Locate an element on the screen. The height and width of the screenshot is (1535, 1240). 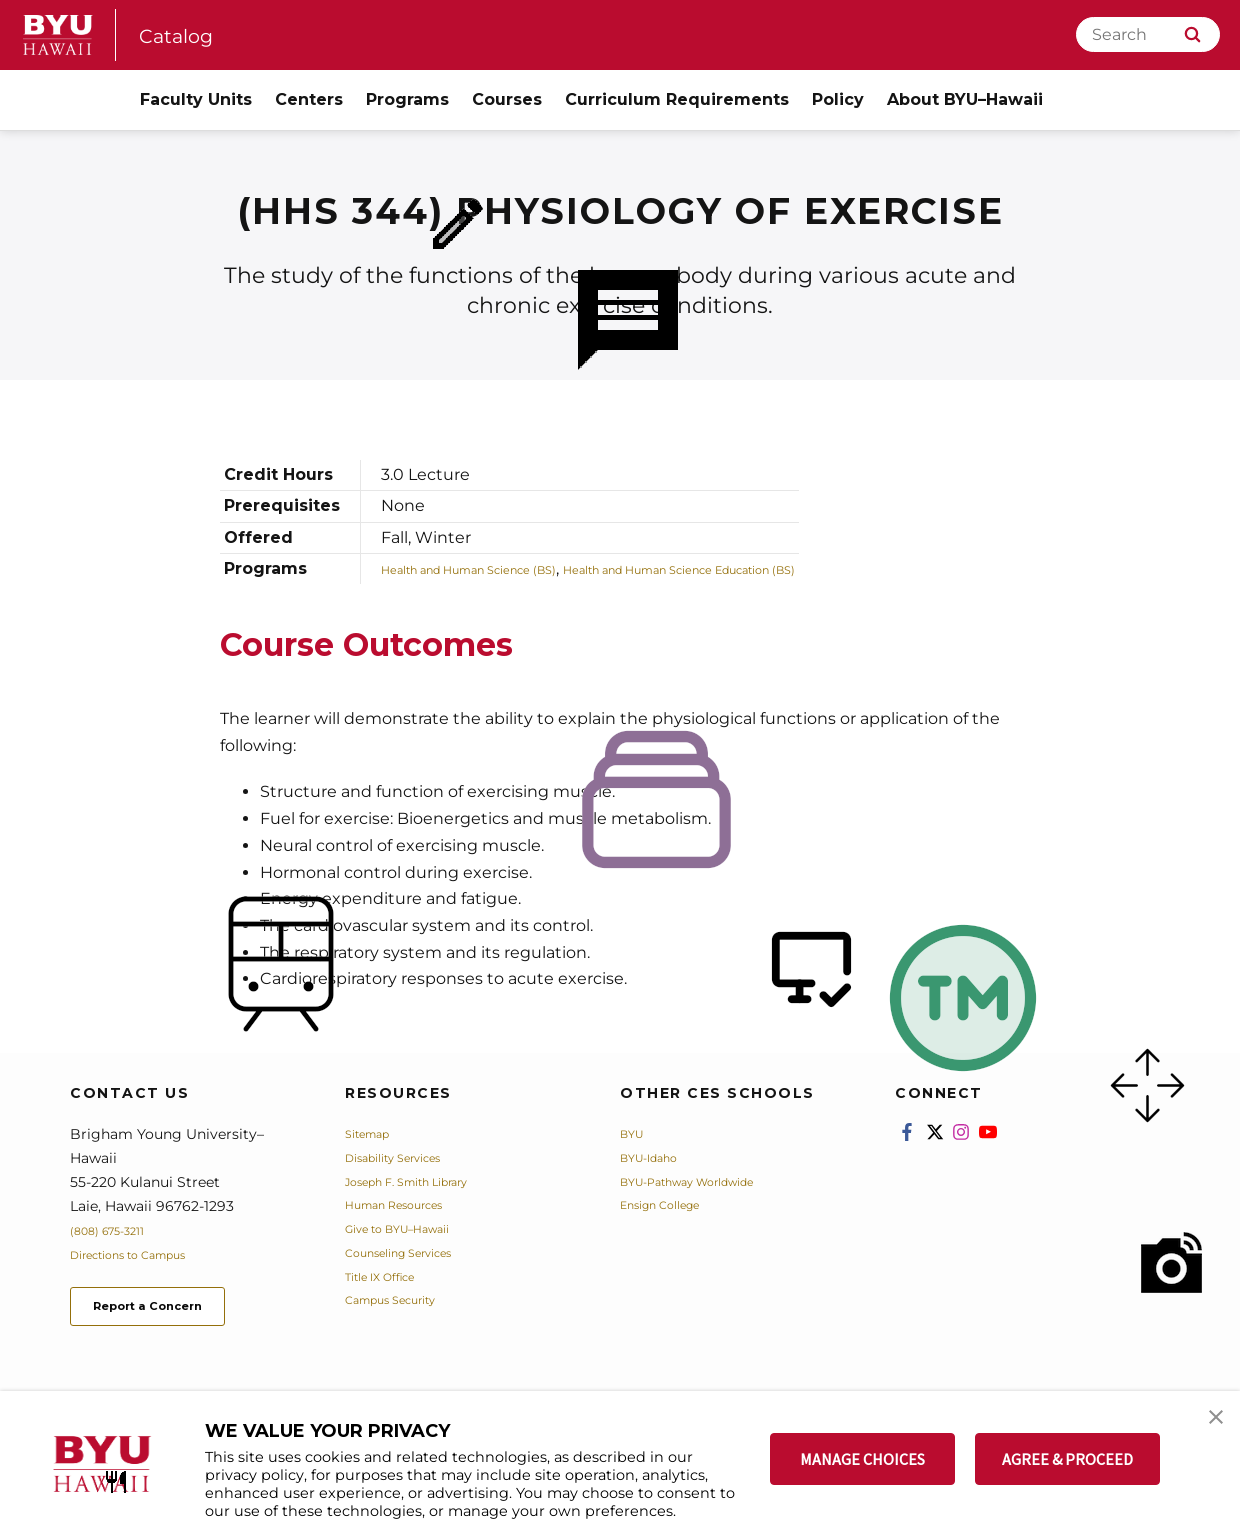
view train schedules or transit options is located at coordinates (281, 959).